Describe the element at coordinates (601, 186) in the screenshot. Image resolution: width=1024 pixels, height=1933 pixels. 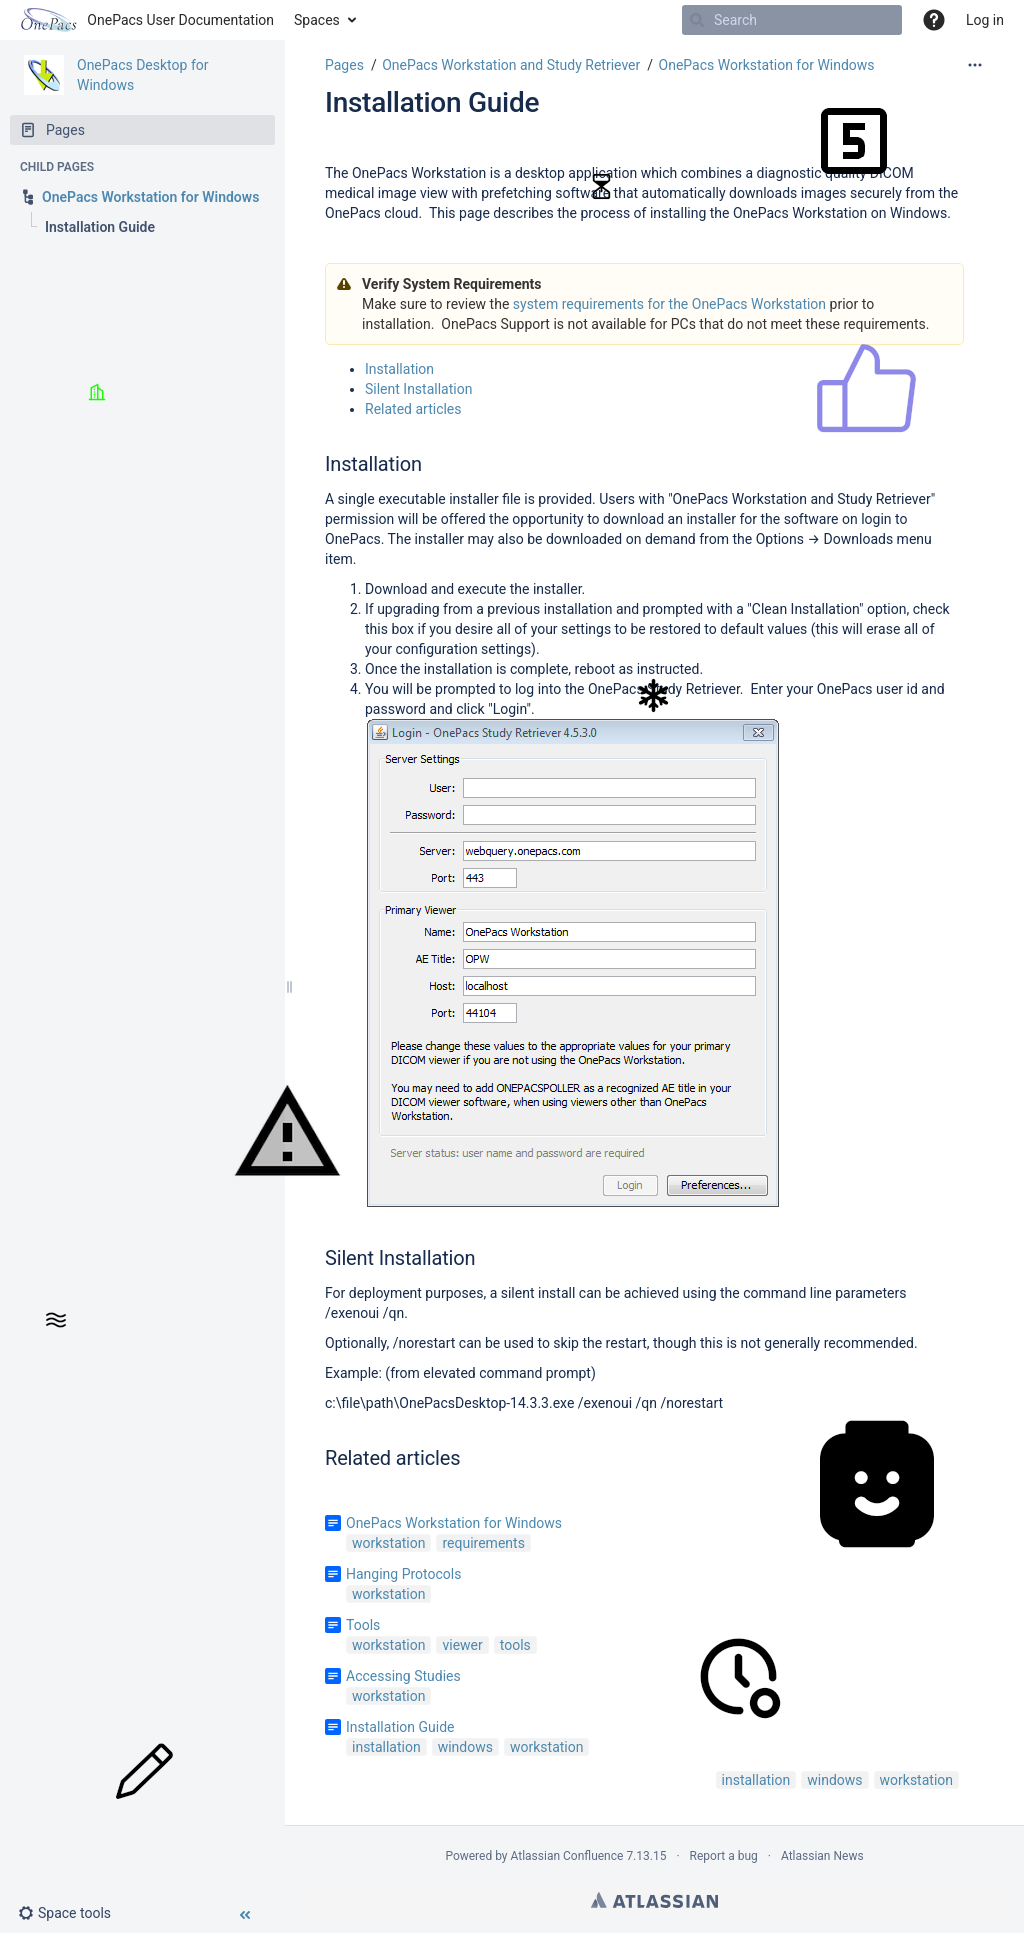
I see `indicates a process is in progress` at that location.